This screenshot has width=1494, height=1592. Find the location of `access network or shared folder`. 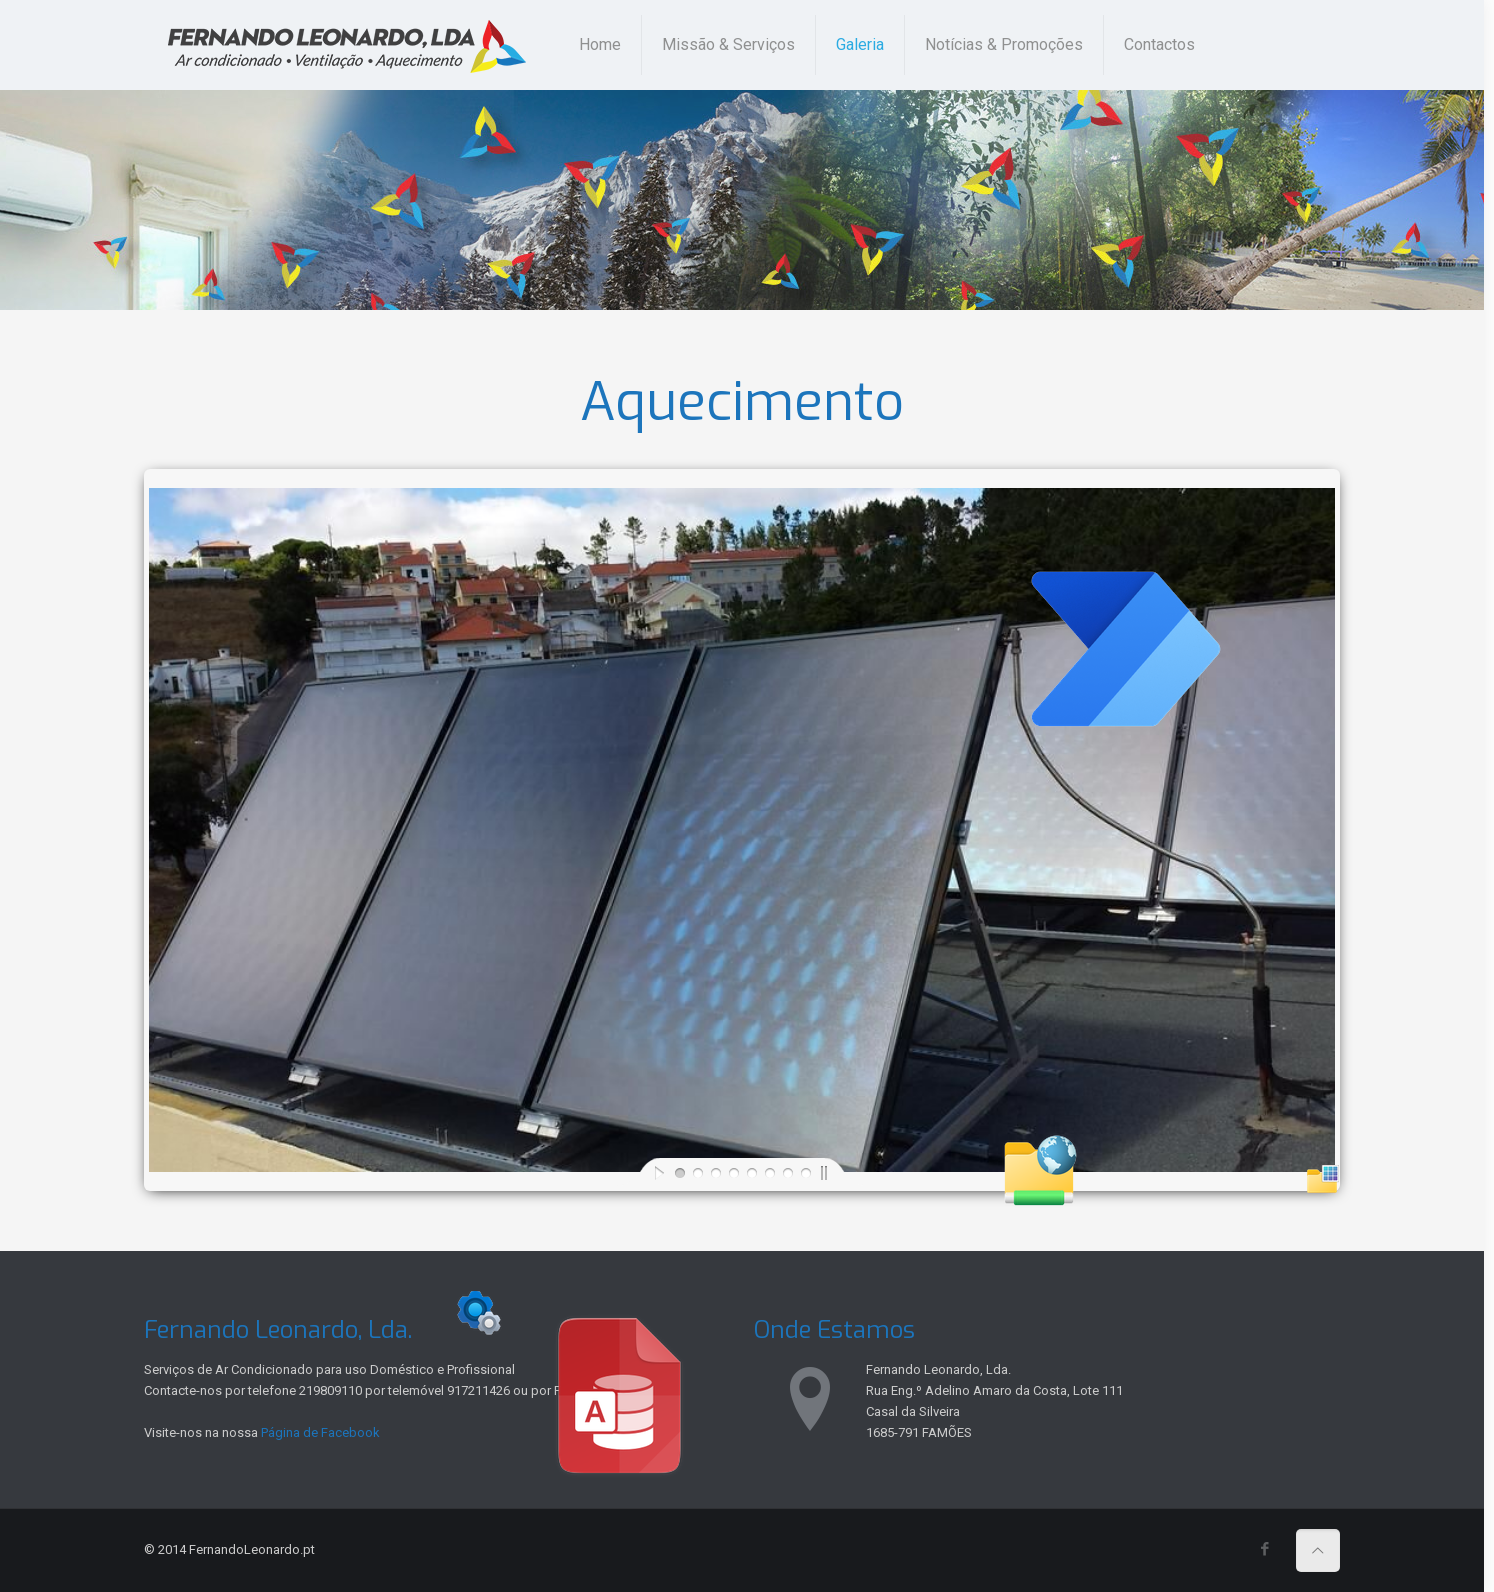

access network or shared folder is located at coordinates (1039, 1171).